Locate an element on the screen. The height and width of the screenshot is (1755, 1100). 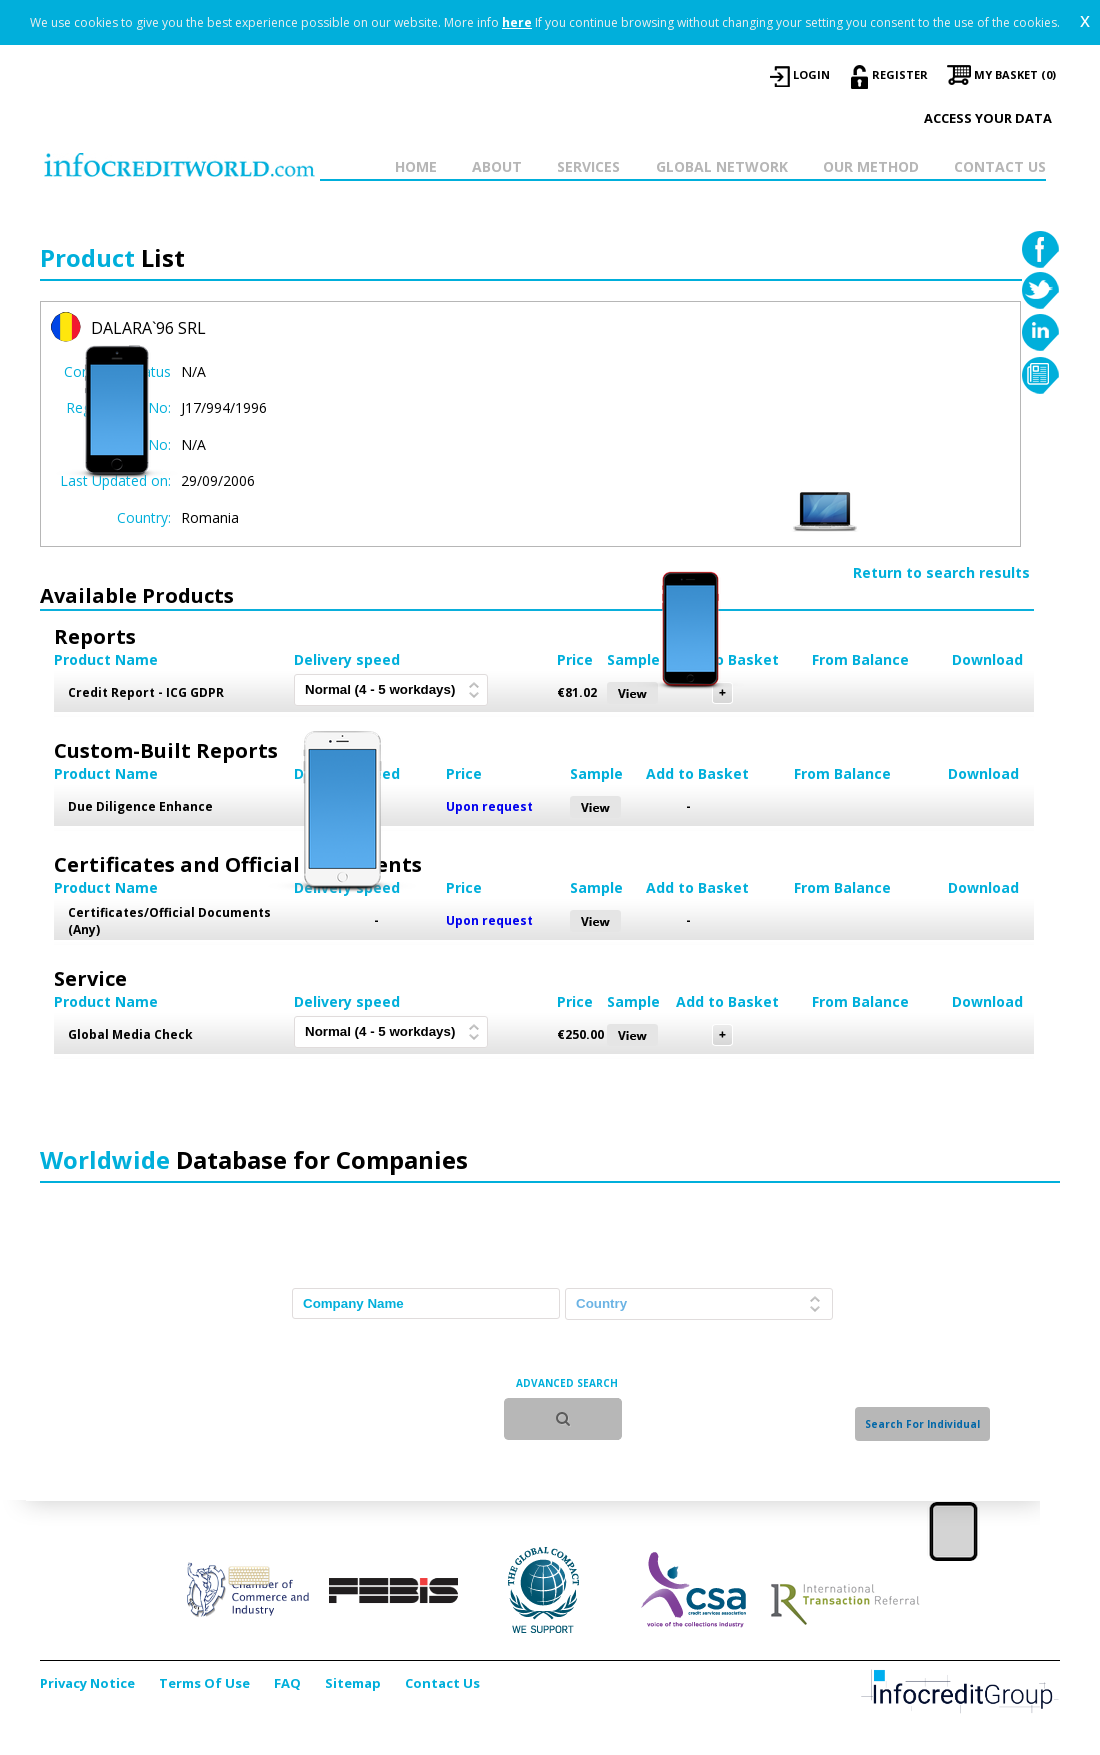
iPad device with Face ID in sidebar navigation is located at coordinates (953, 1531).